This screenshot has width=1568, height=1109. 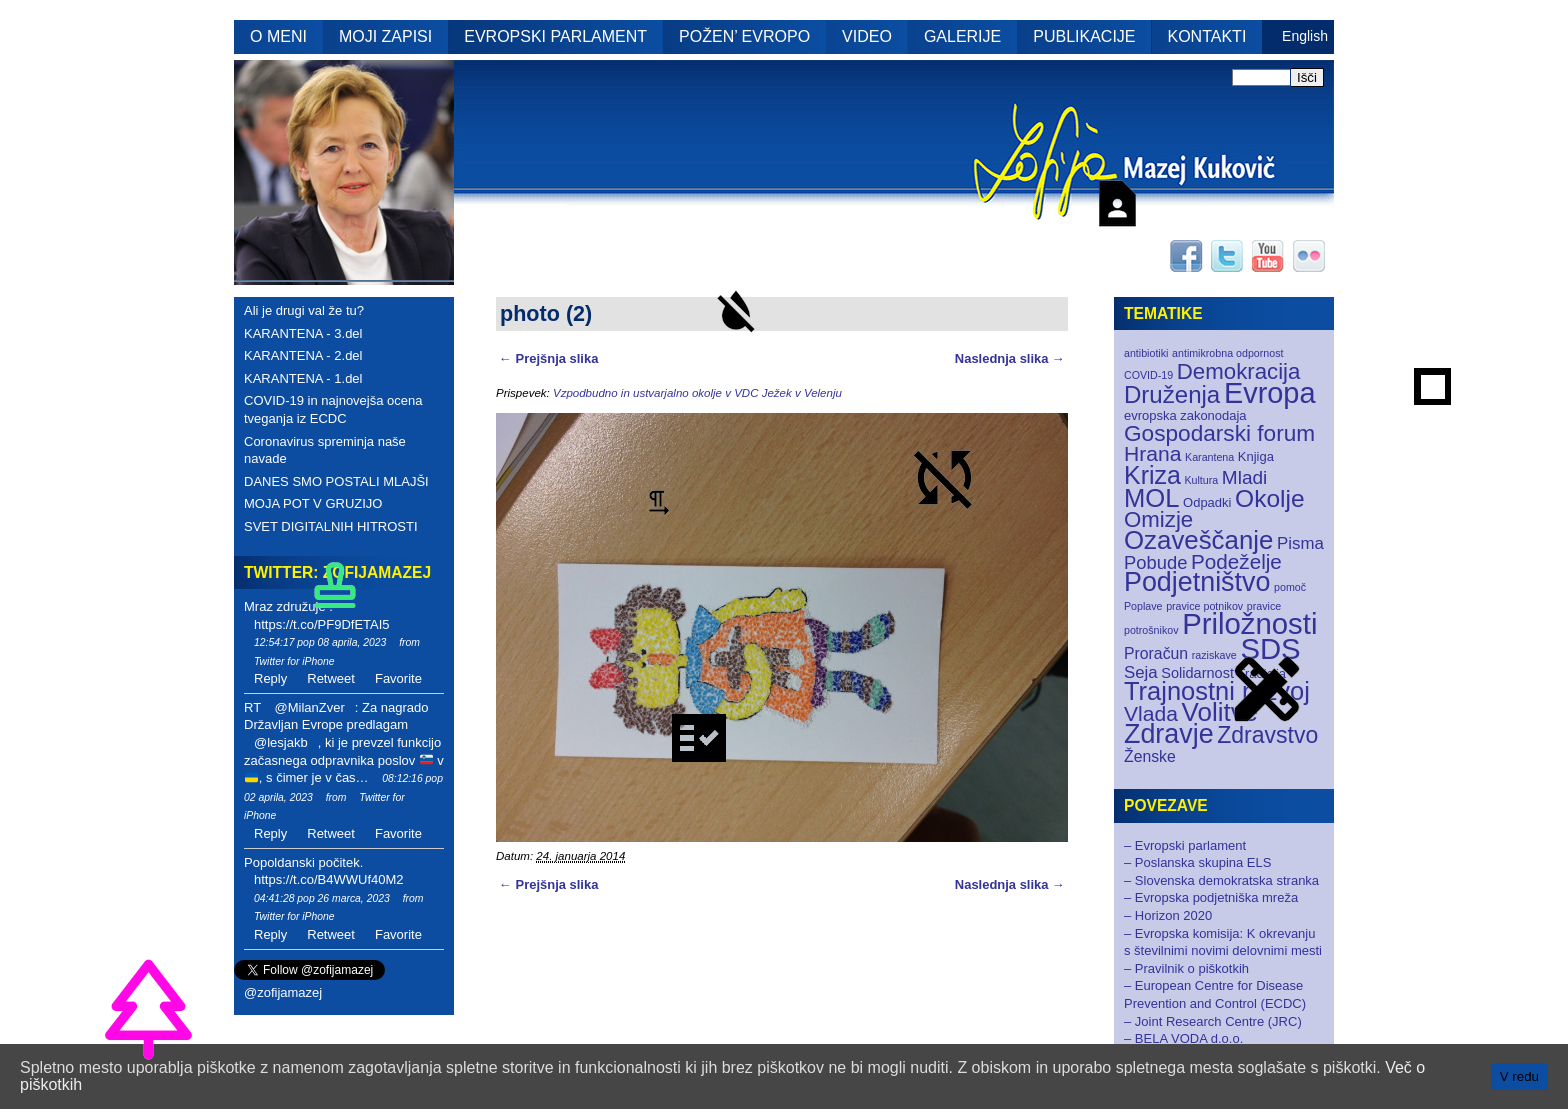 I want to click on access design tools and services, so click(x=1267, y=689).